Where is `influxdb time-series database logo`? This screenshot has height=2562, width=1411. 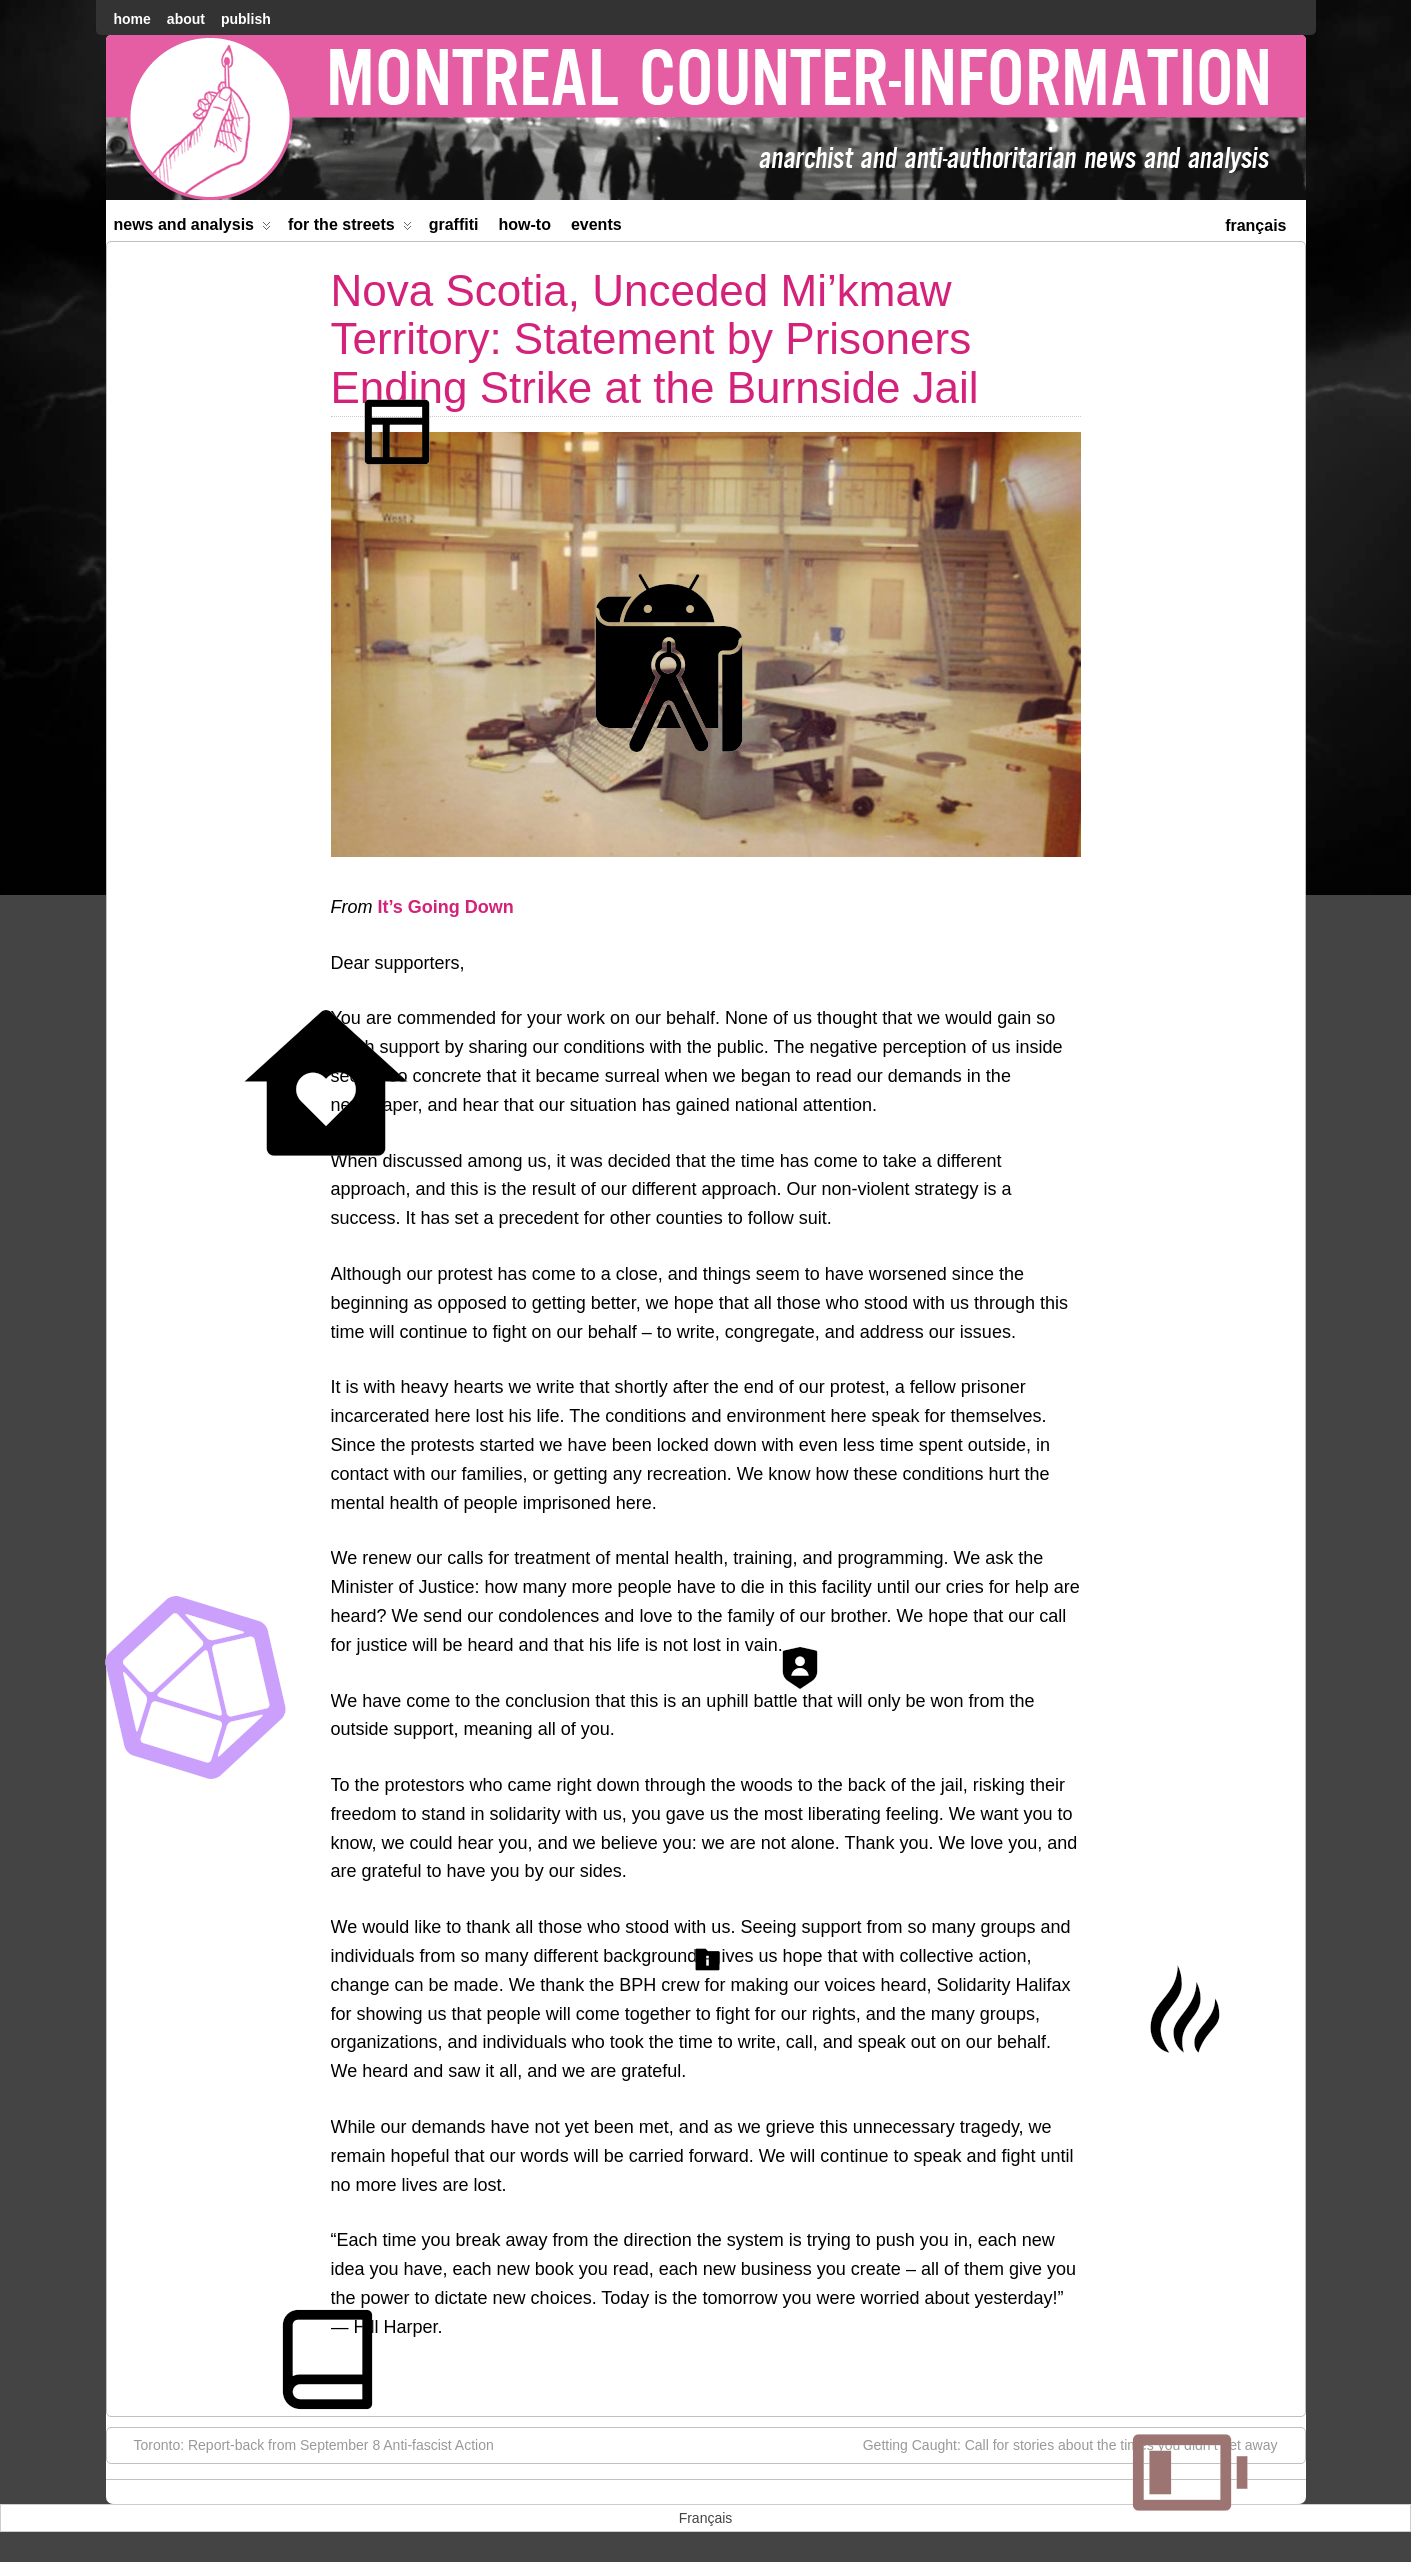
influxdb time-series database logo is located at coordinates (195, 1687).